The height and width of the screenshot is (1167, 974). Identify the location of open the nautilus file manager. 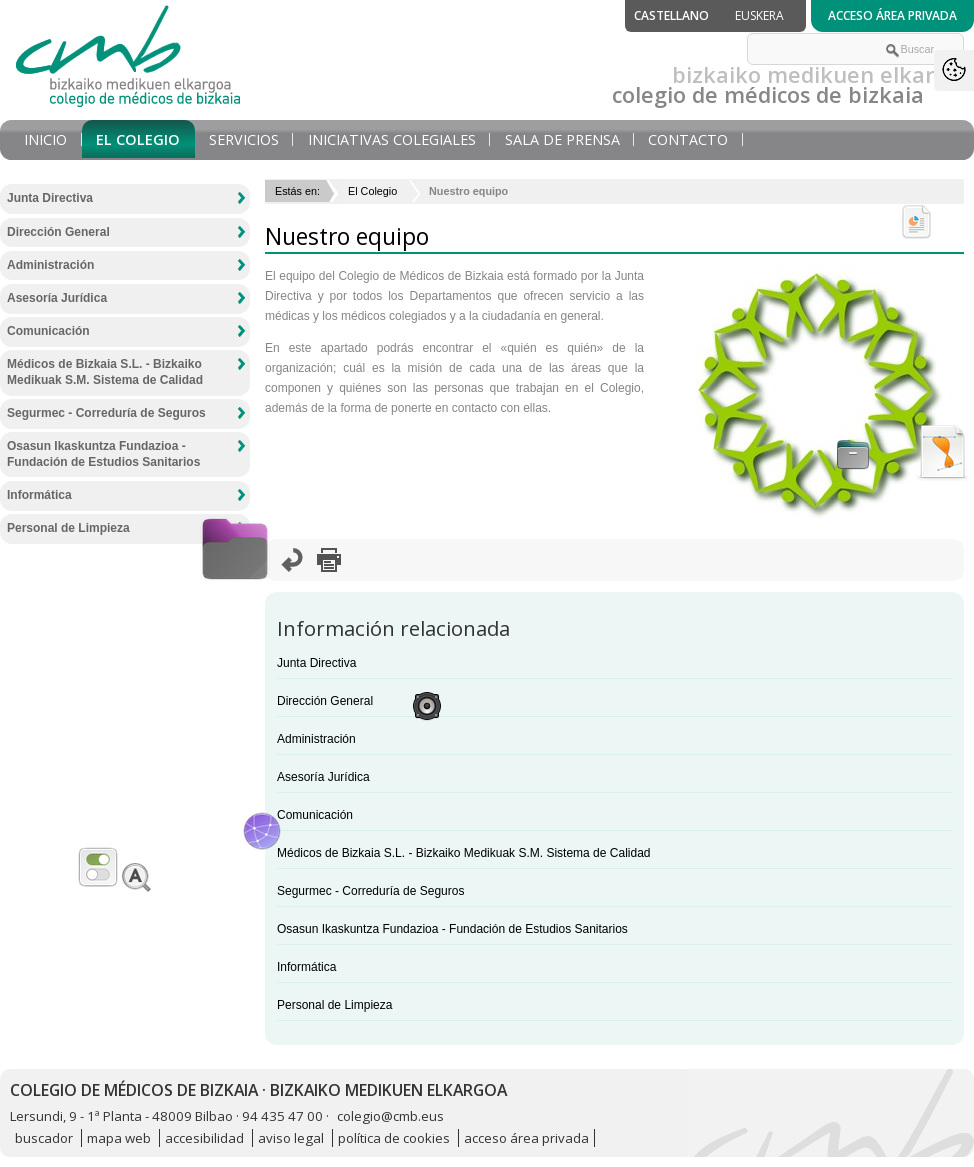
(853, 454).